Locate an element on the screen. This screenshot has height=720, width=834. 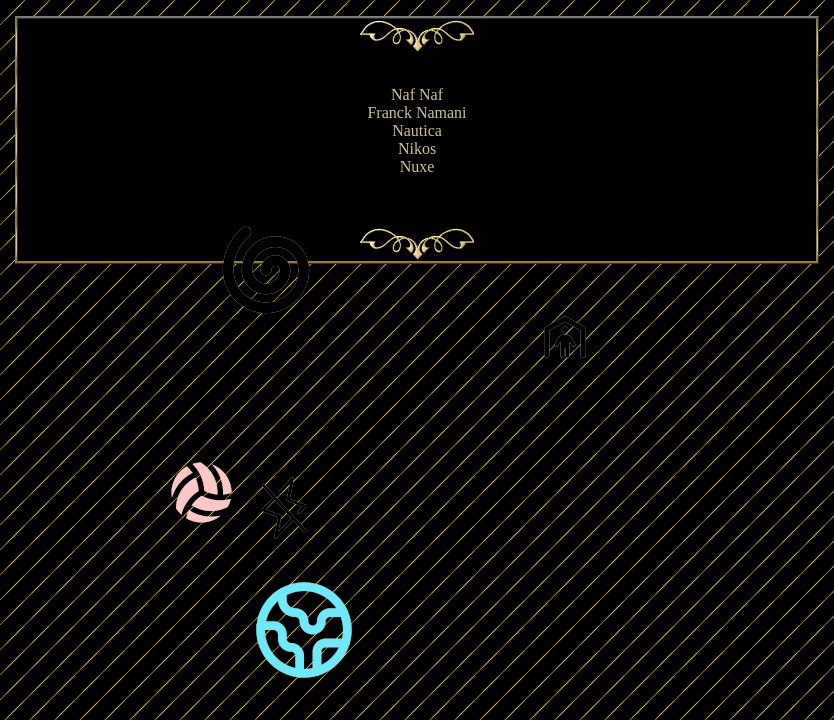
indicates loading or processing in progress is located at coordinates (266, 270).